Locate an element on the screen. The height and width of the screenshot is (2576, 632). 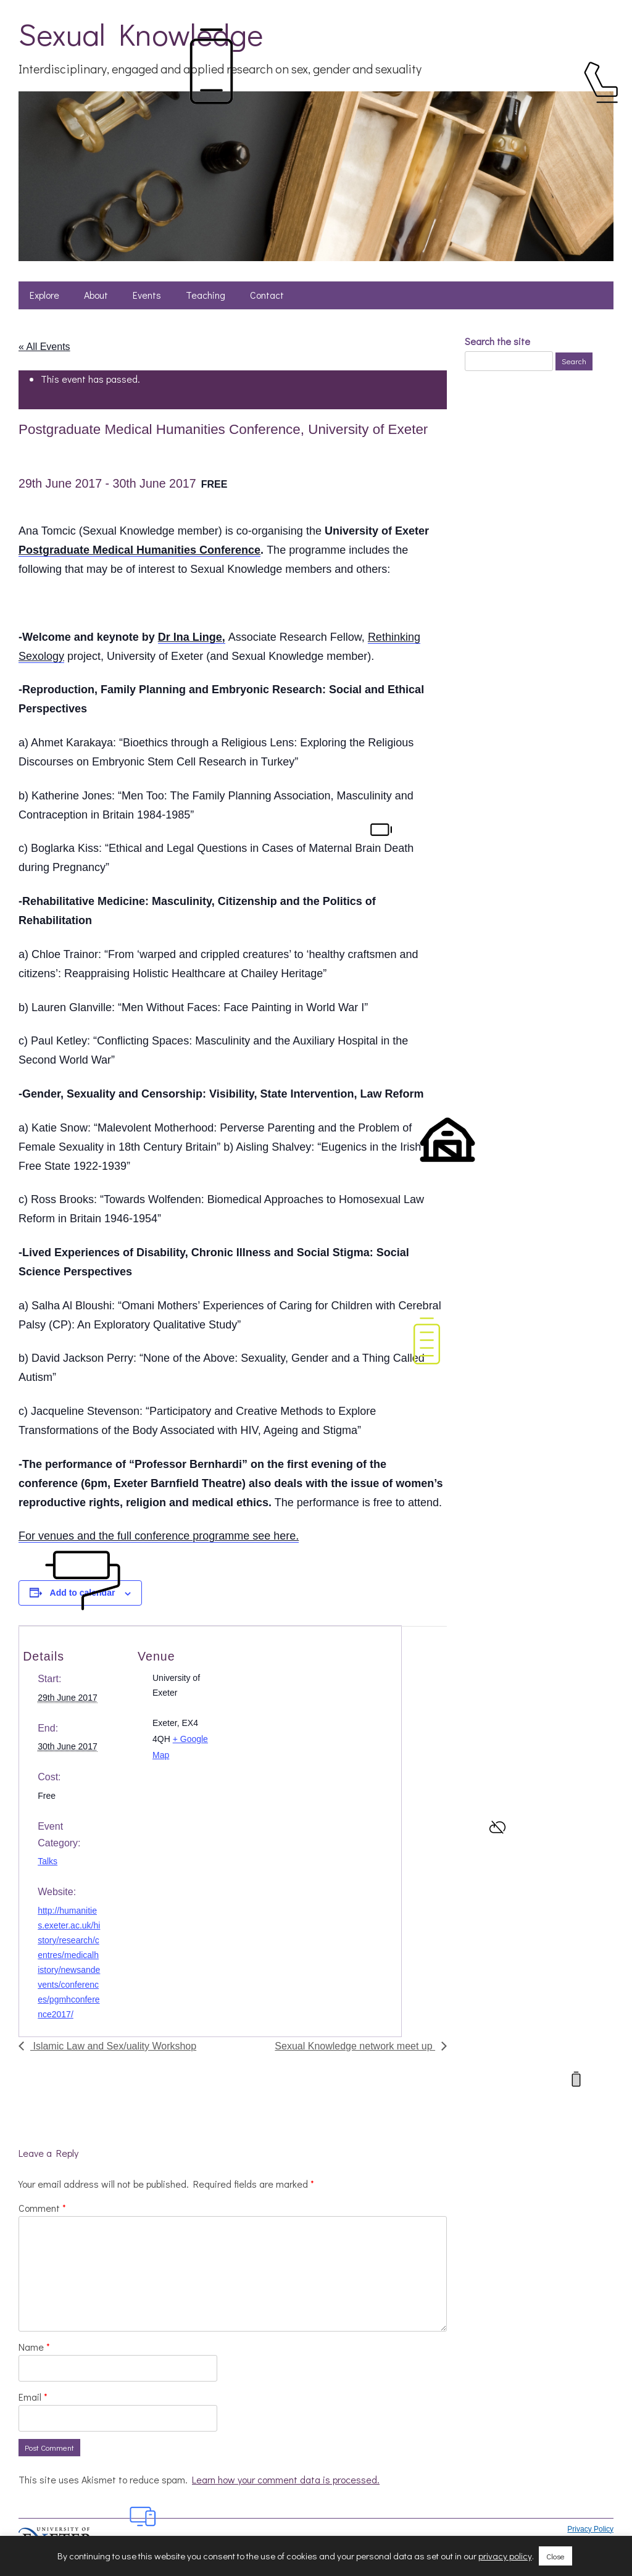
indicates cloud sync is disabled is located at coordinates (497, 1827).